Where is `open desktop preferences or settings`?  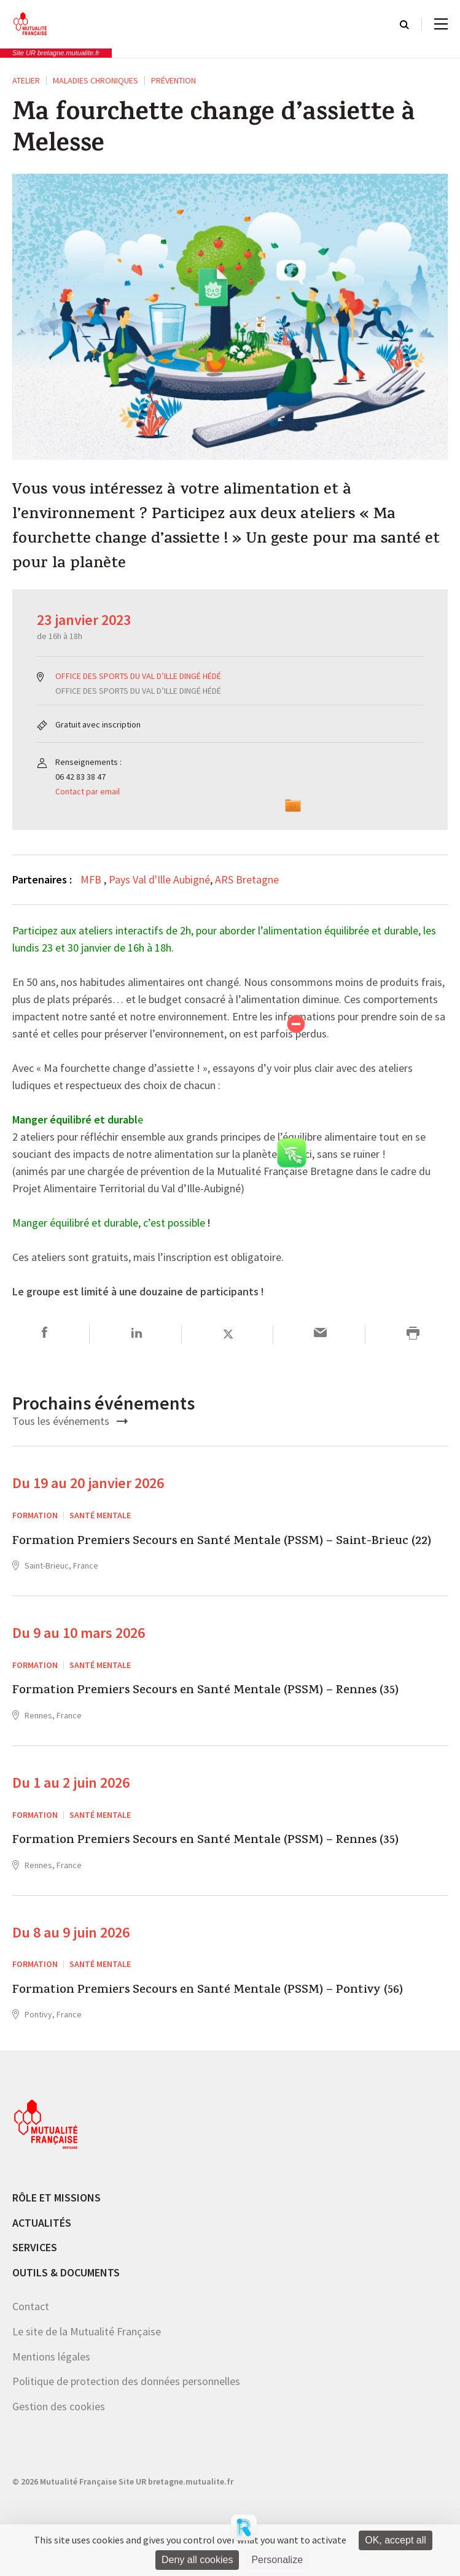
open desktop preferences or settings is located at coordinates (260, 327).